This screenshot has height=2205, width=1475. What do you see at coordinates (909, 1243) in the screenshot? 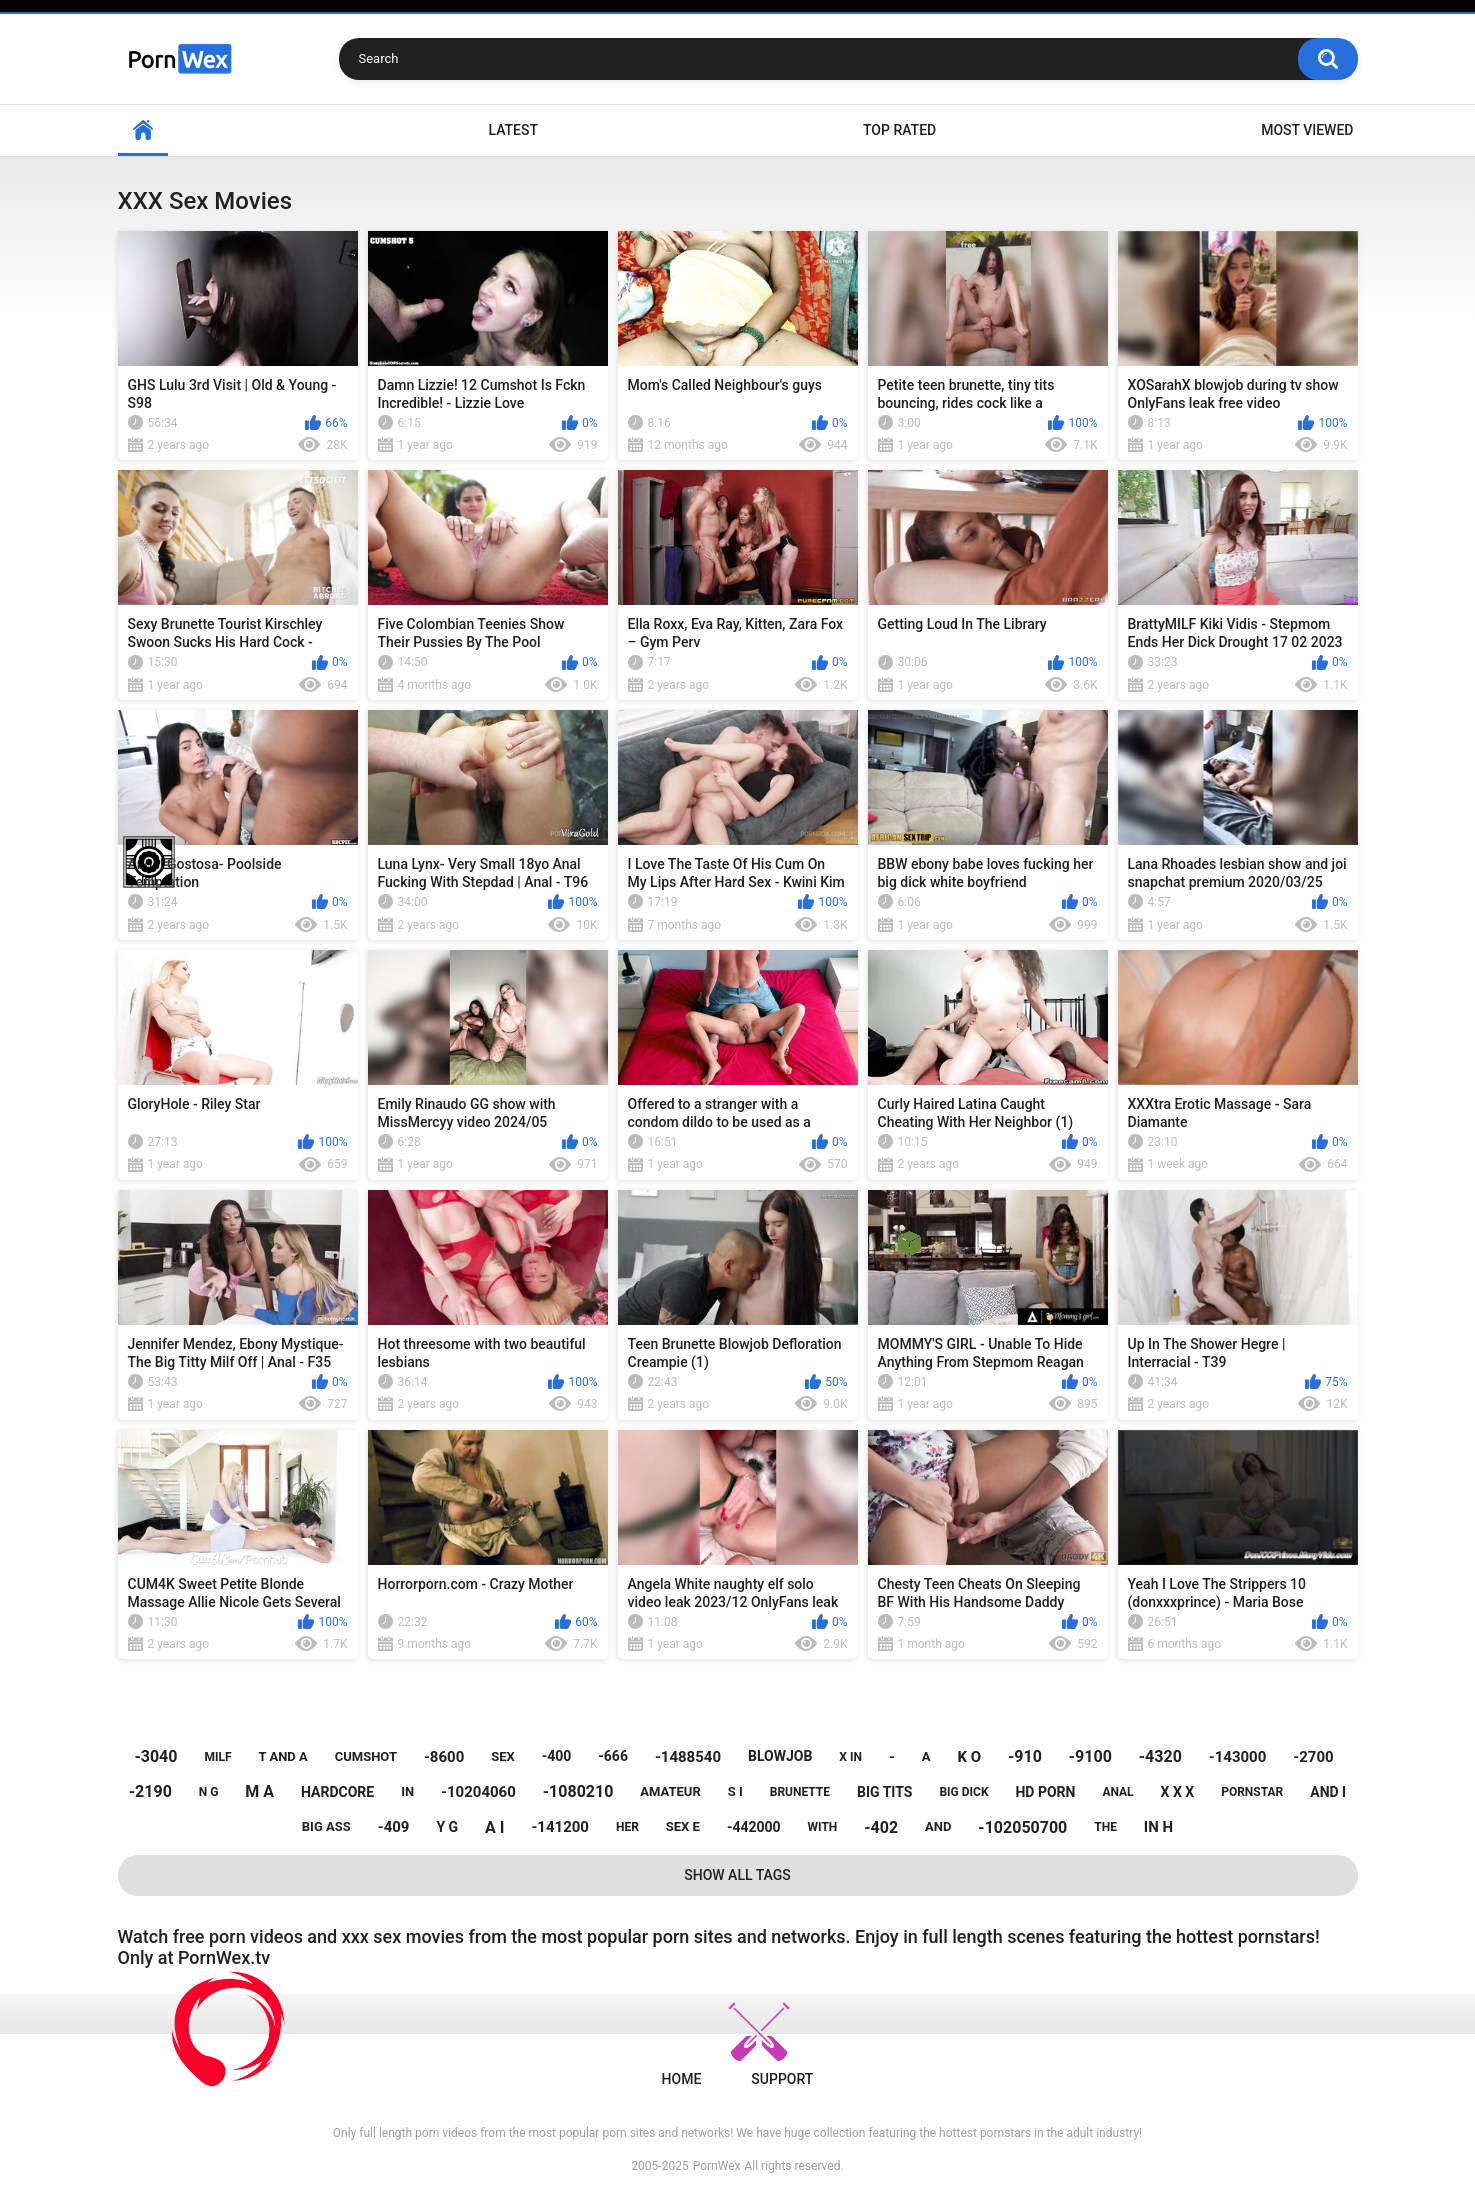
I see `view 3D model or object` at bounding box center [909, 1243].